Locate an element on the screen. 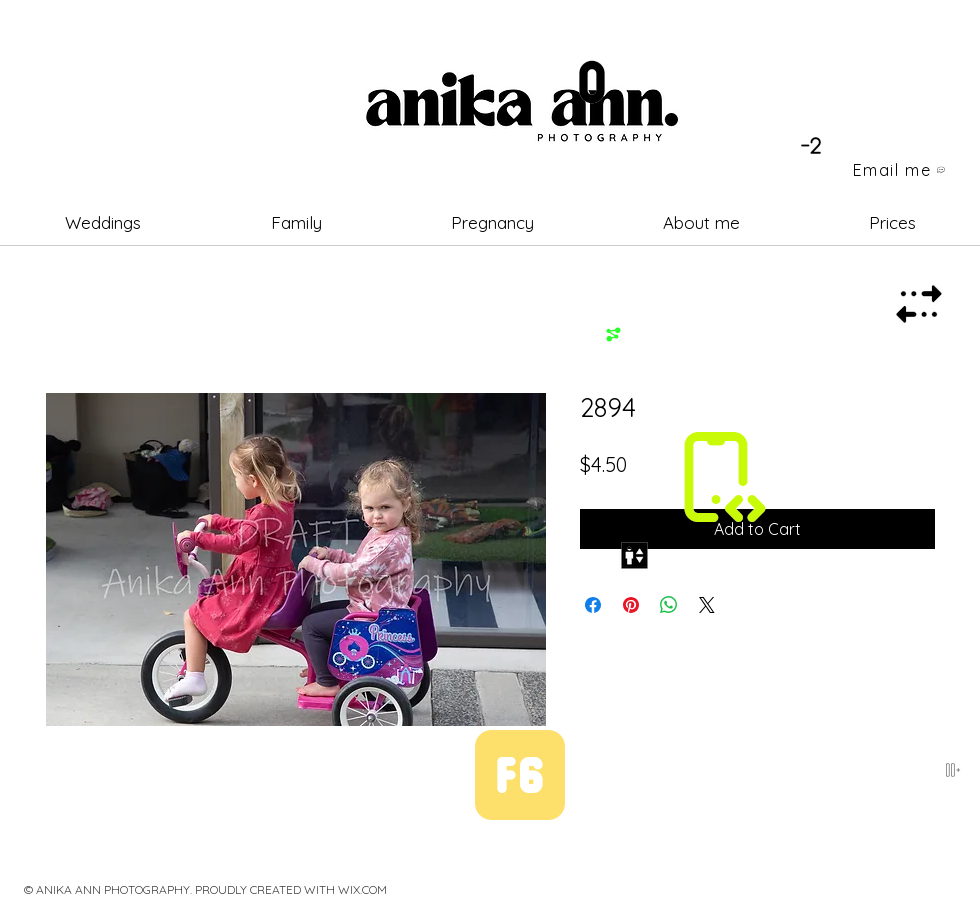  add a new column to the right is located at coordinates (952, 770).